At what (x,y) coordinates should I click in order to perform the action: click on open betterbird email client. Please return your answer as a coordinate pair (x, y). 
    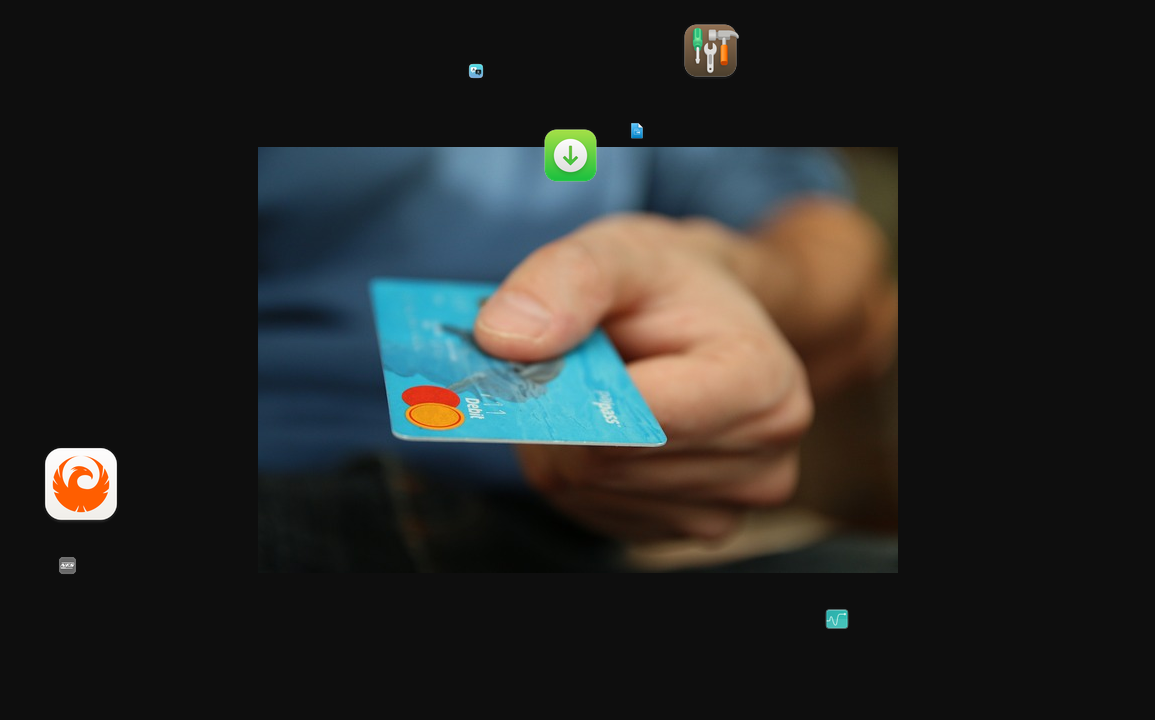
    Looking at the image, I should click on (81, 484).